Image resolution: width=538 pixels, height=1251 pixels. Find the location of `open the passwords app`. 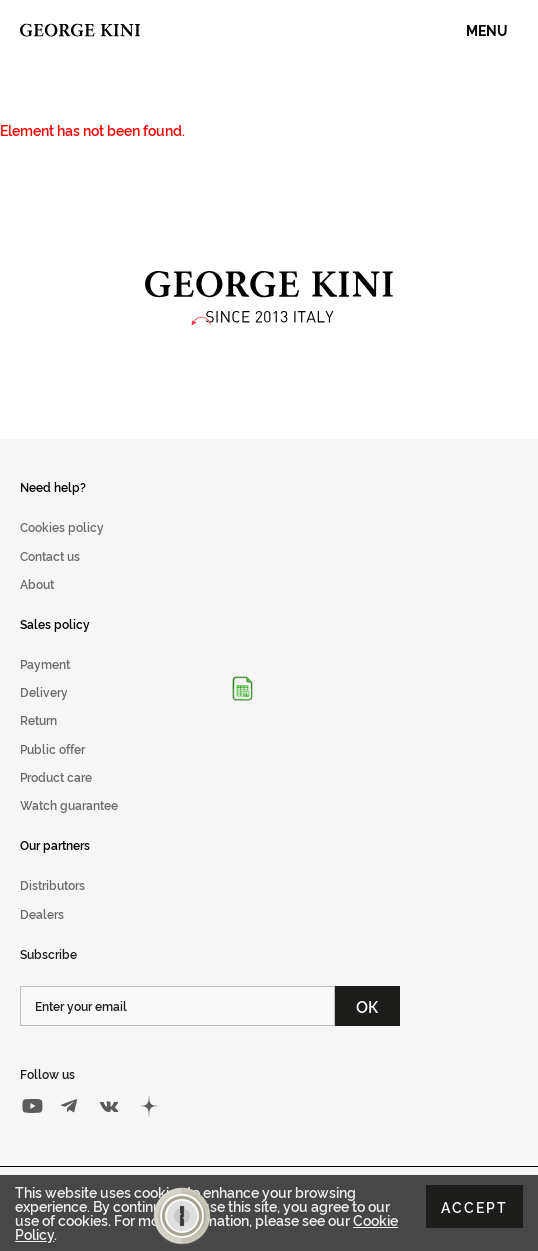

open the passwords app is located at coordinates (182, 1216).